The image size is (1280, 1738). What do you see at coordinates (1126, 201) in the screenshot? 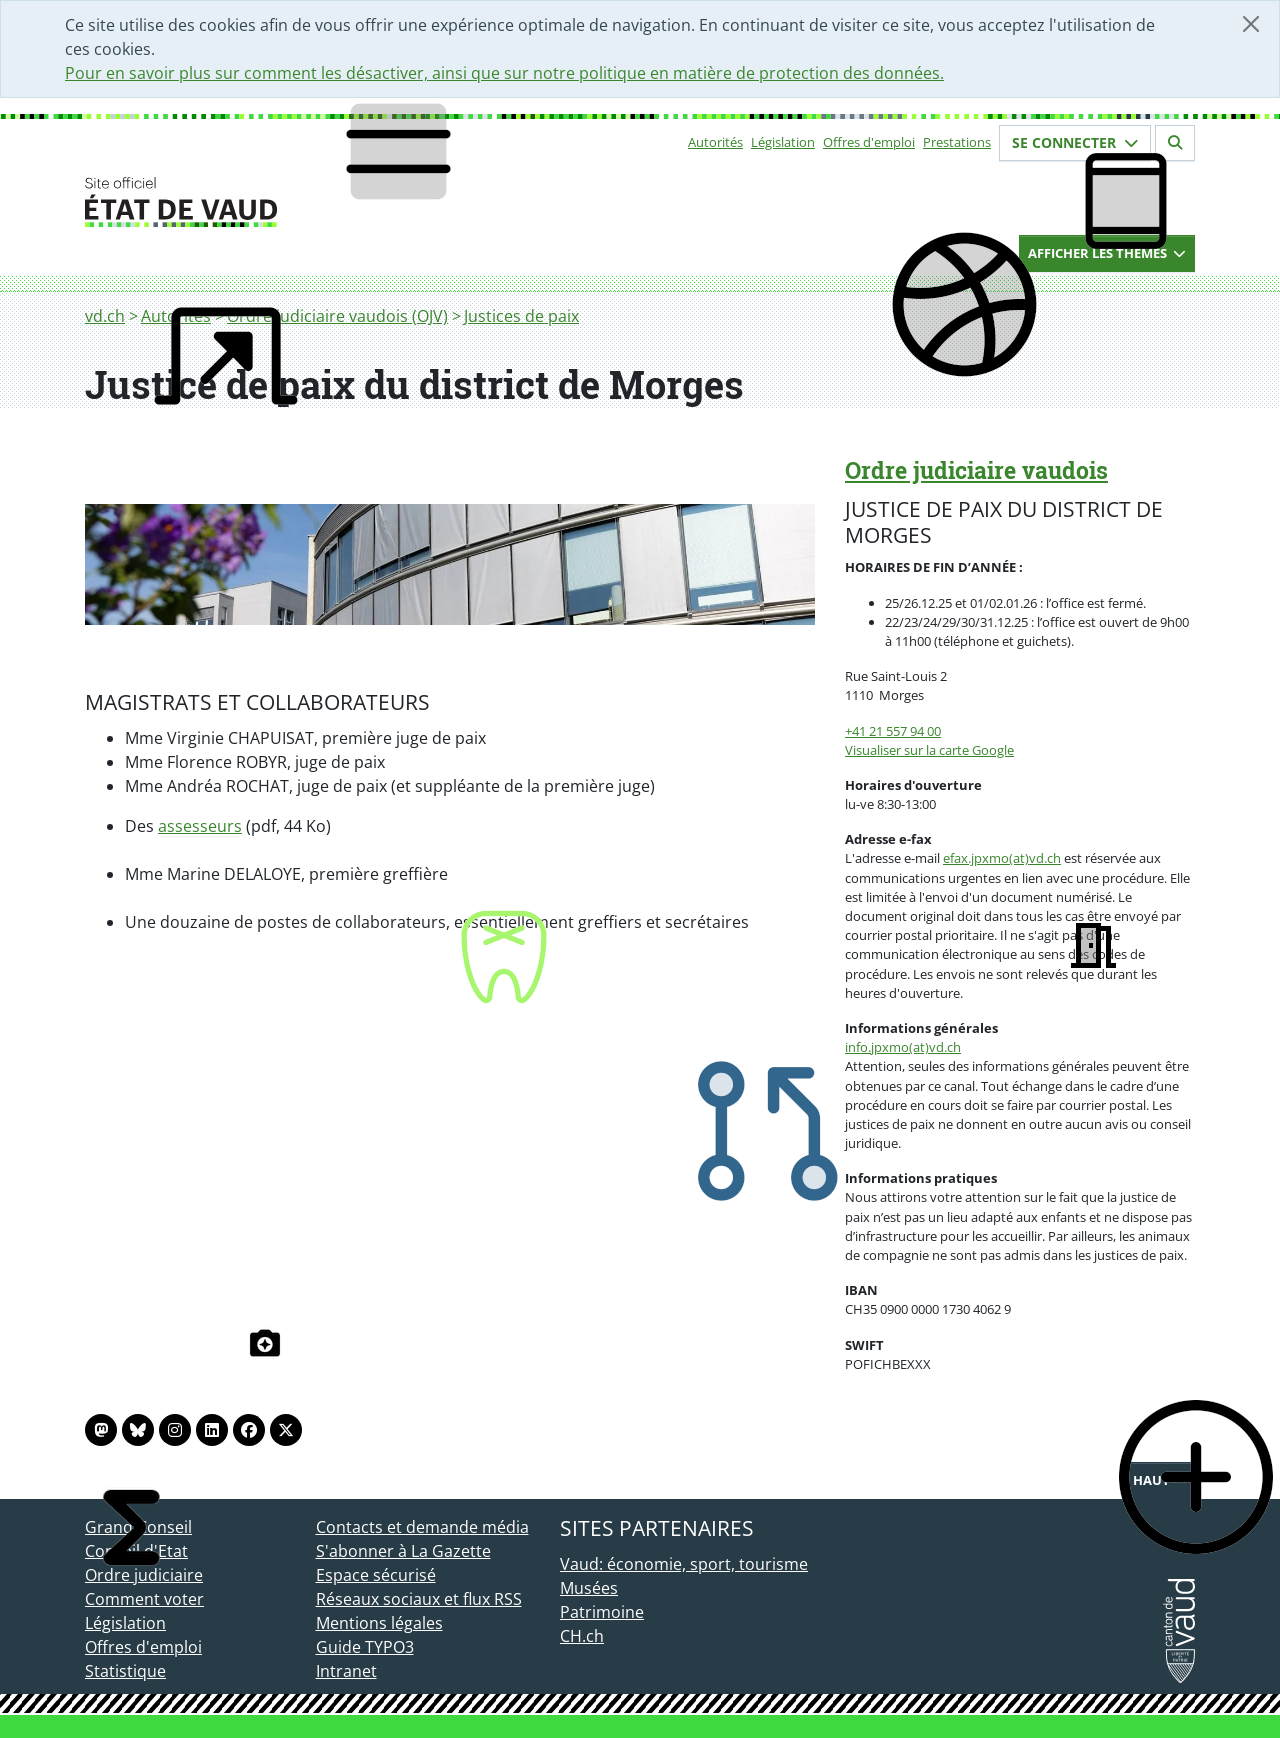
I see `switch to tablet view or layout` at bounding box center [1126, 201].